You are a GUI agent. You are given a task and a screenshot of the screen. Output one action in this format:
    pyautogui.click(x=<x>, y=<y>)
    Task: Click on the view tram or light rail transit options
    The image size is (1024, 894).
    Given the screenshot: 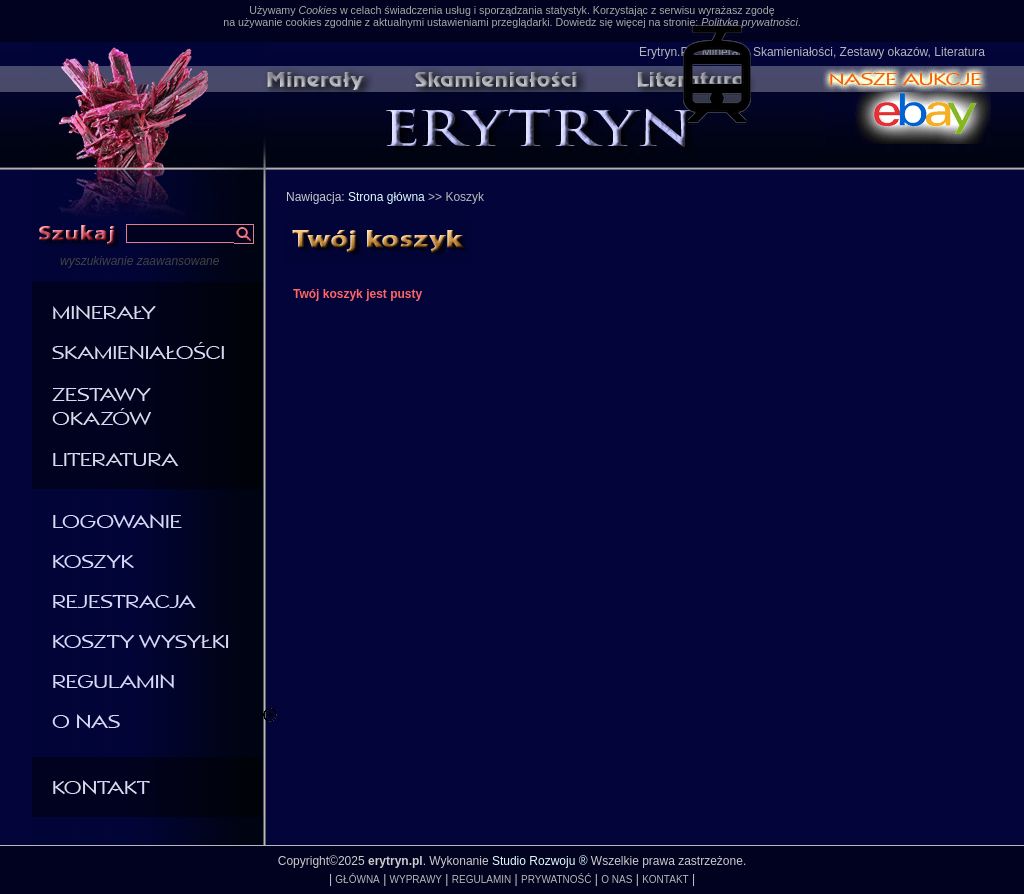 What is the action you would take?
    pyautogui.click(x=717, y=74)
    